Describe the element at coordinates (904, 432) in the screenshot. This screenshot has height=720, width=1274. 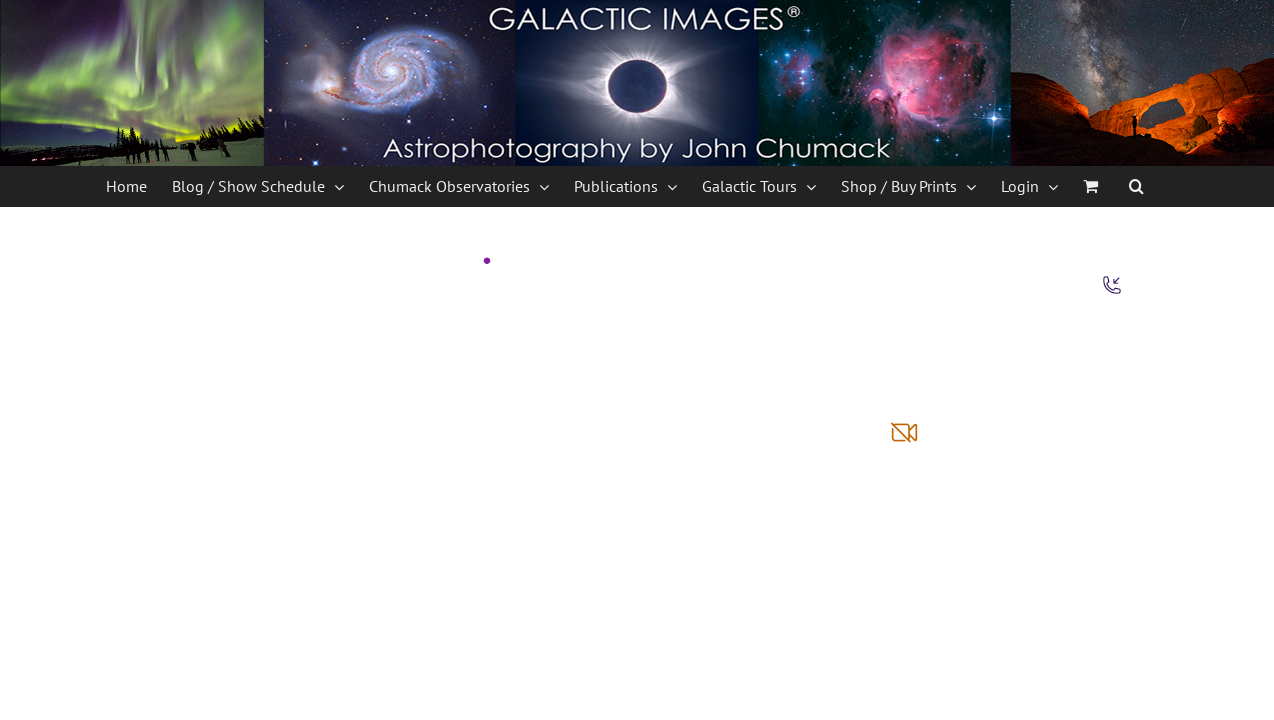
I see `video camera is off` at that location.